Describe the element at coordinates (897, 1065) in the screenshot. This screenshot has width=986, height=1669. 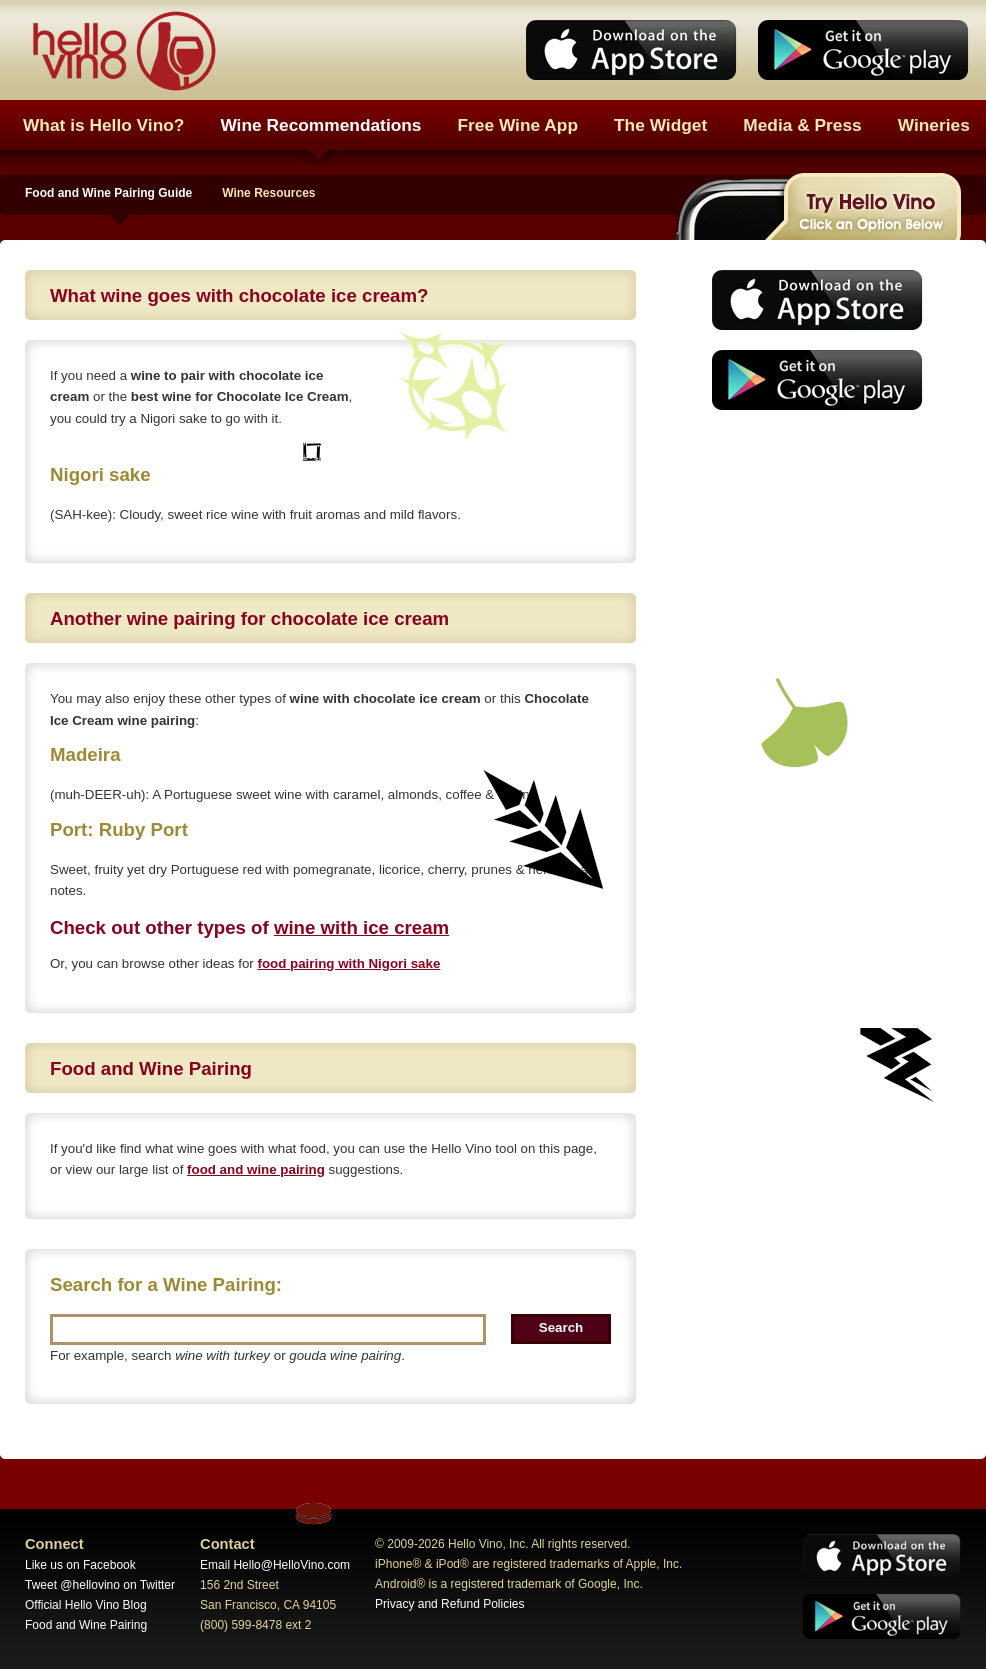
I see `activate lightning or electric ability` at that location.